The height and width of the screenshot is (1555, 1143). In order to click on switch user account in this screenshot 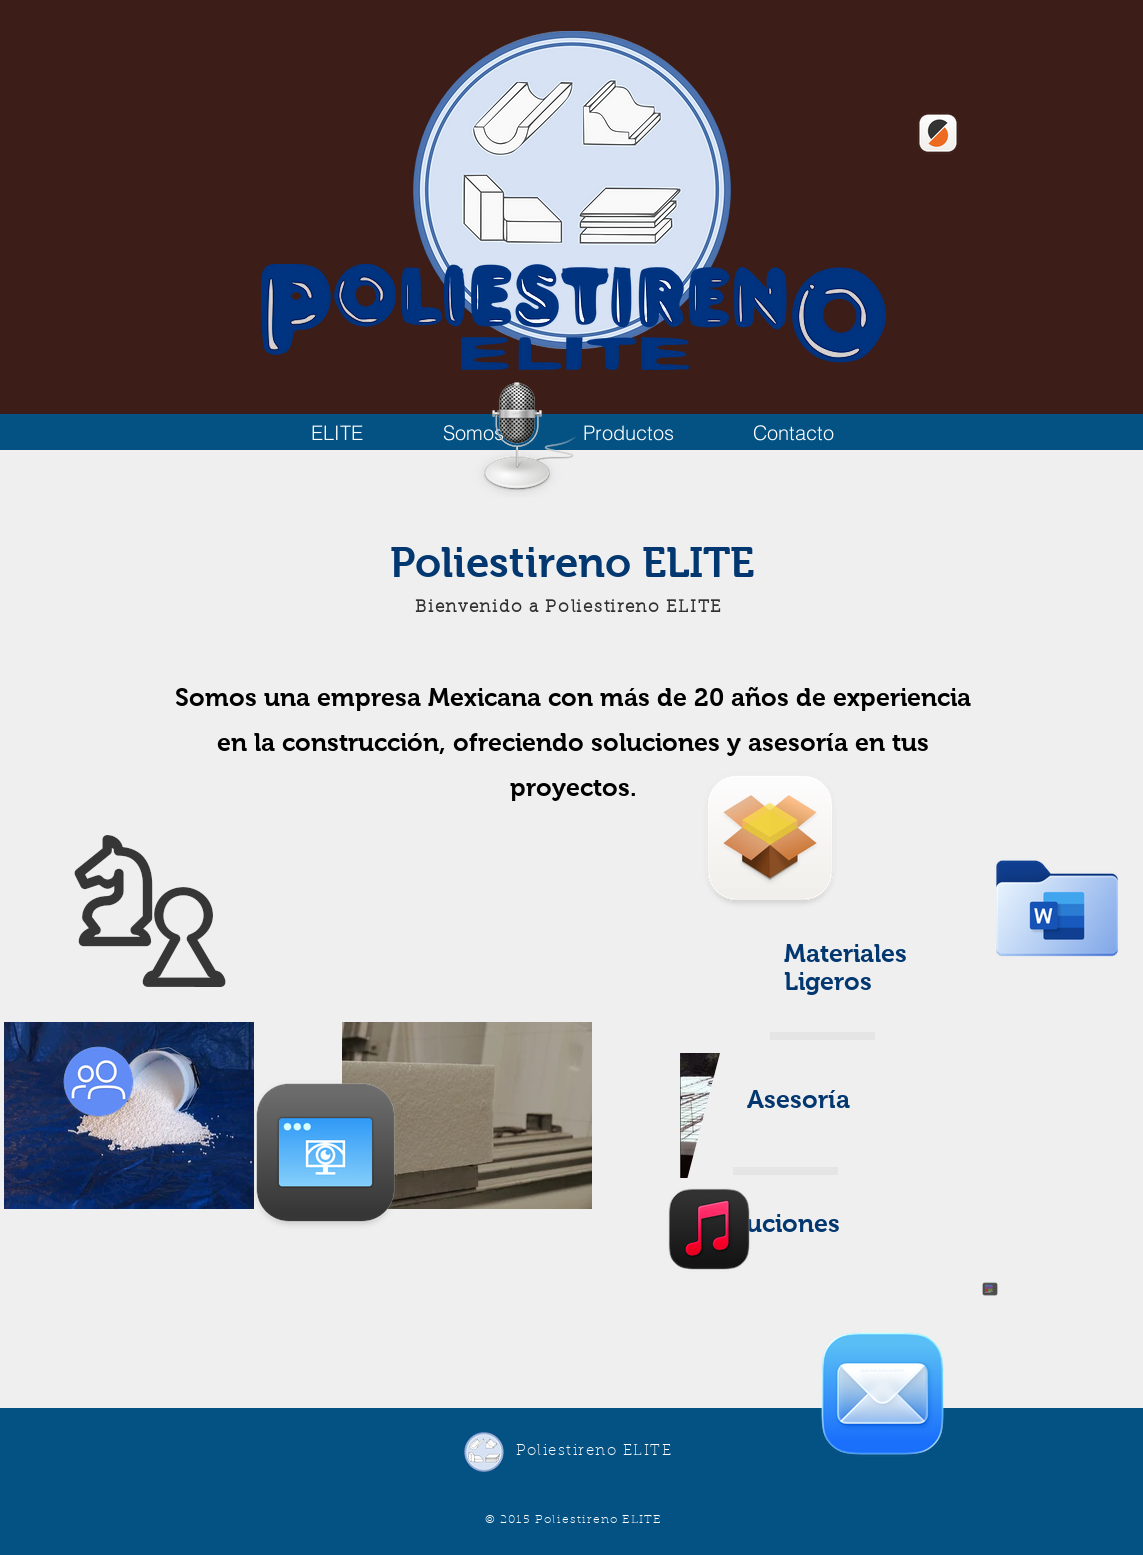, I will do `click(98, 1081)`.